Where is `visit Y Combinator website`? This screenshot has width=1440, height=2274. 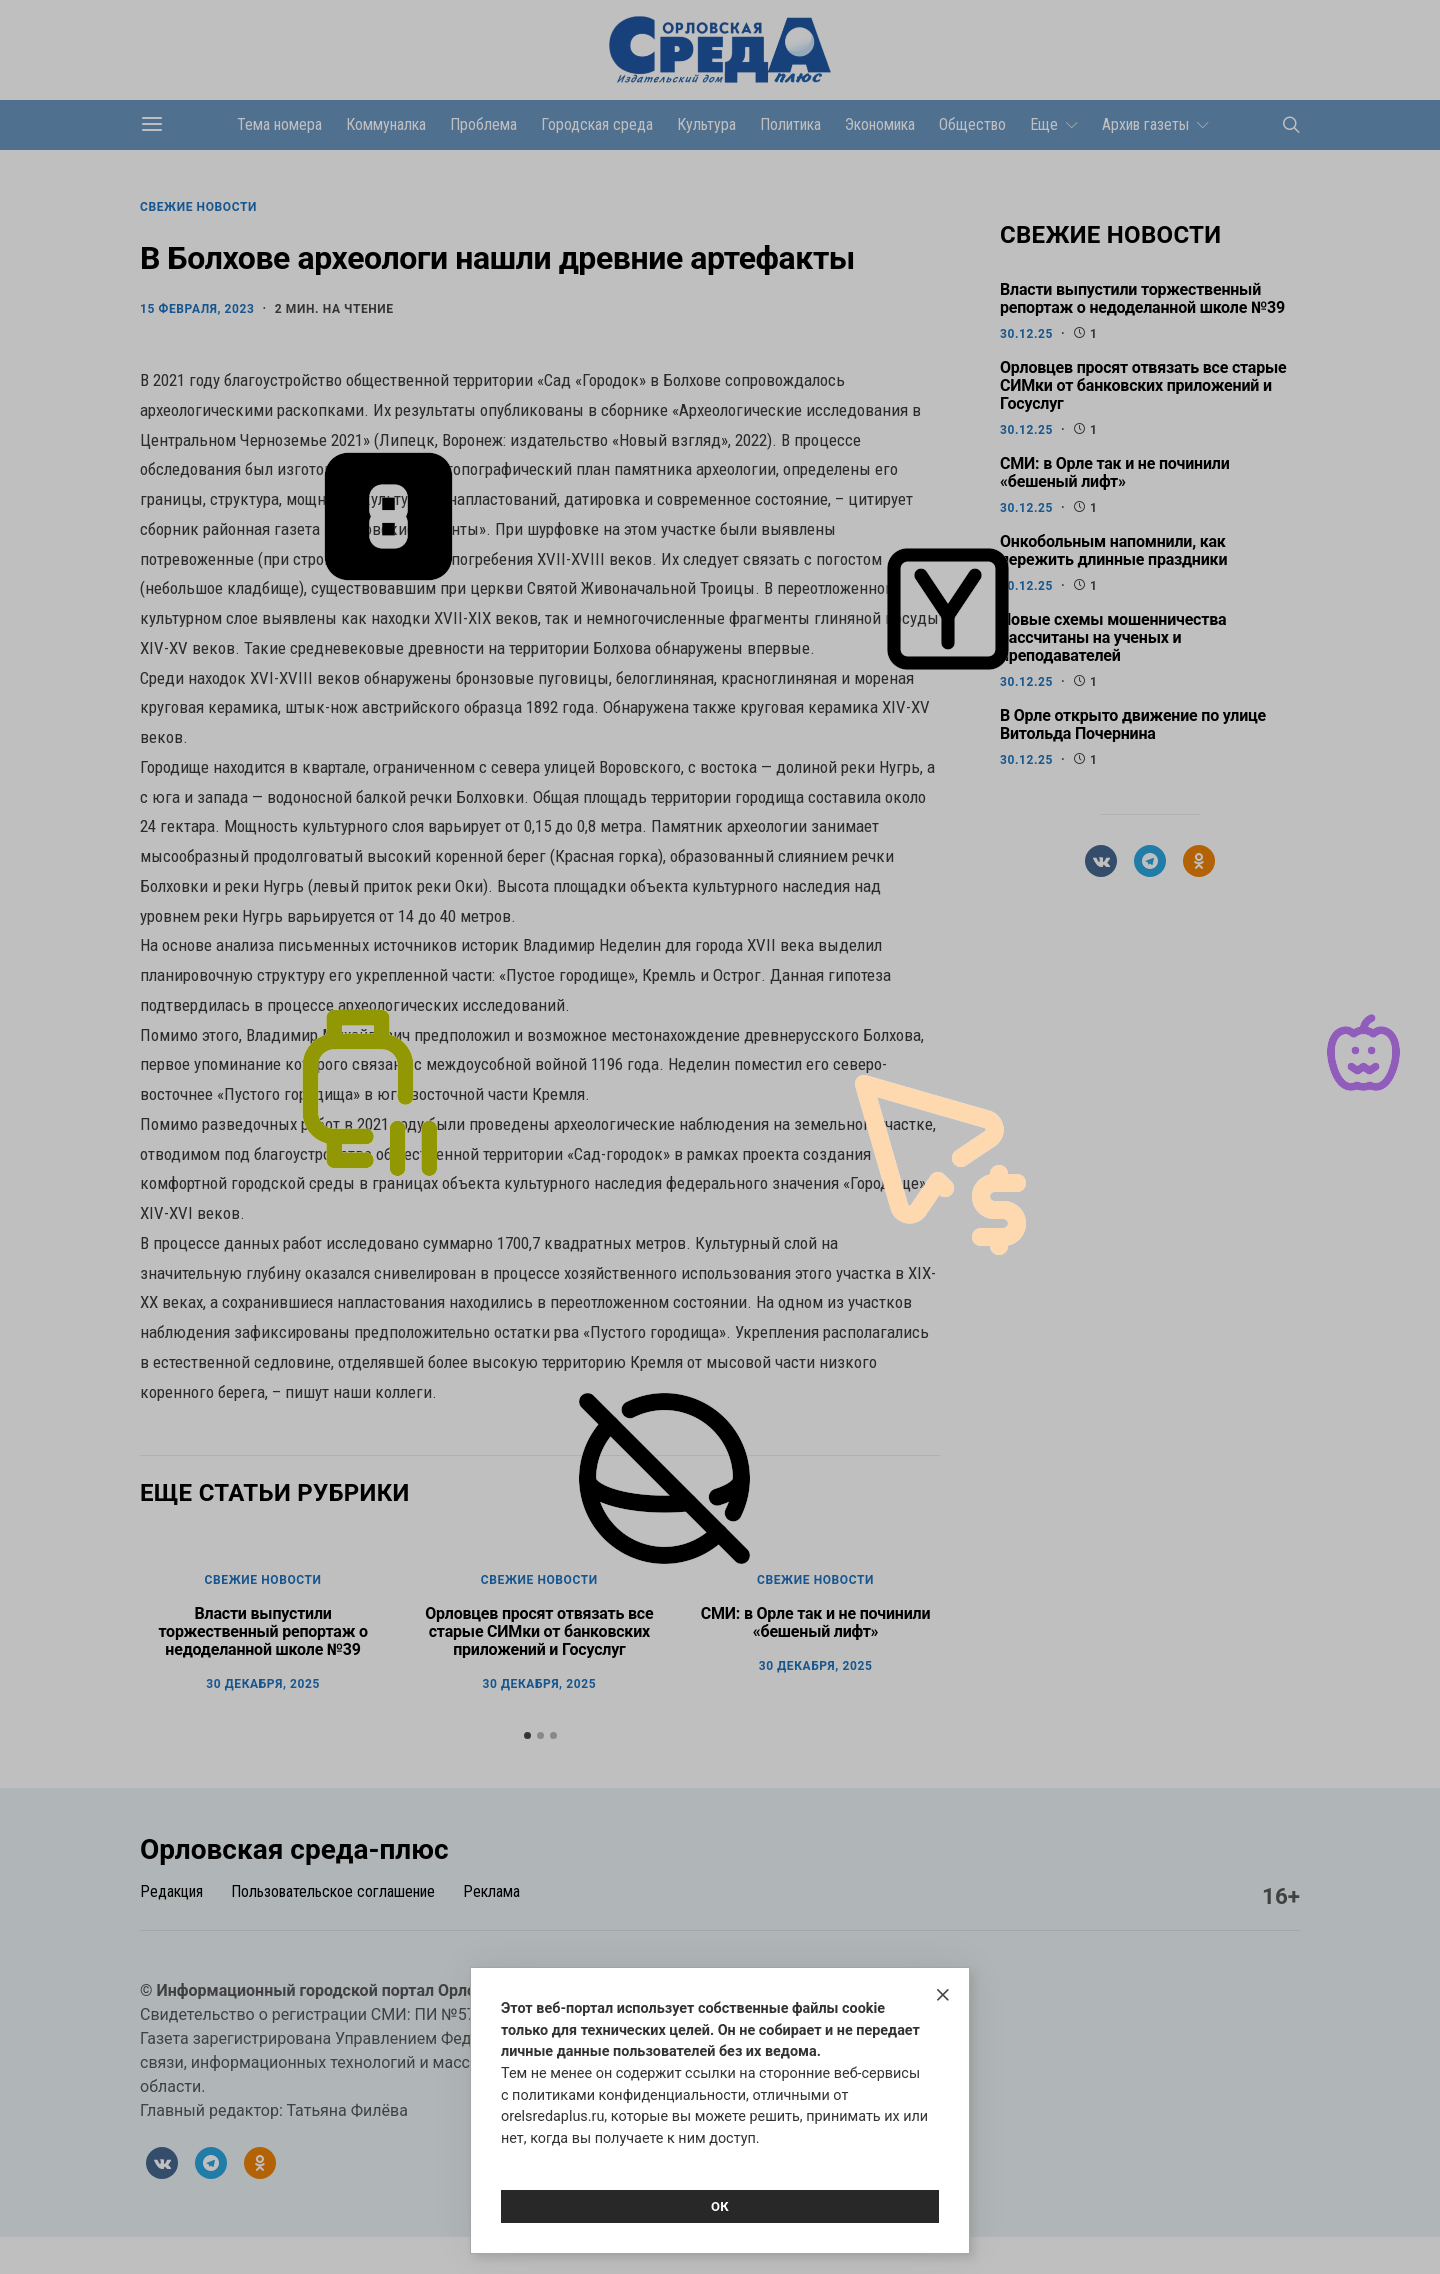
visit Y Combinator website is located at coordinates (948, 609).